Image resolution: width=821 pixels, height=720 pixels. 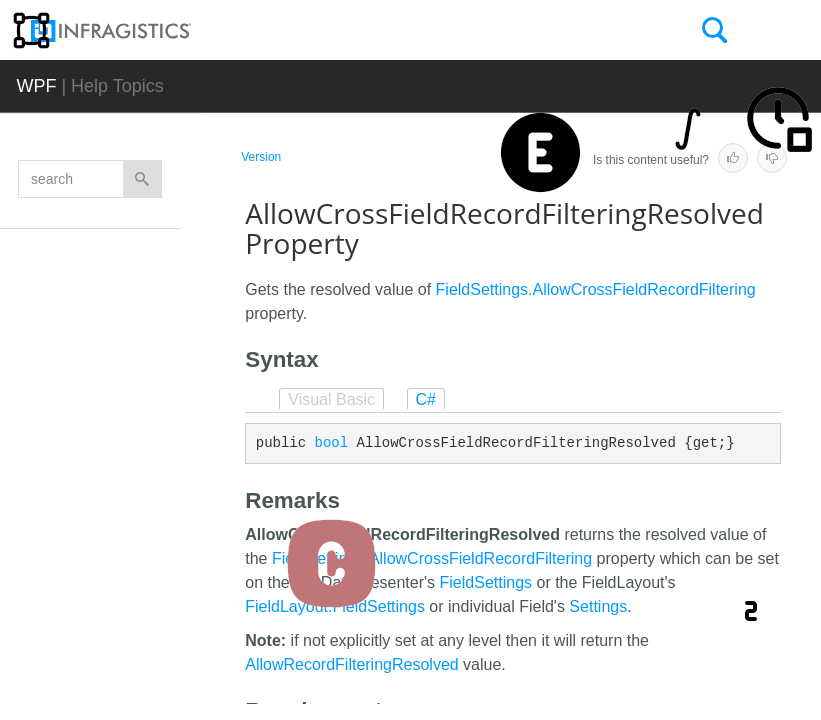 What do you see at coordinates (688, 129) in the screenshot?
I see `access integral calculus tools` at bounding box center [688, 129].